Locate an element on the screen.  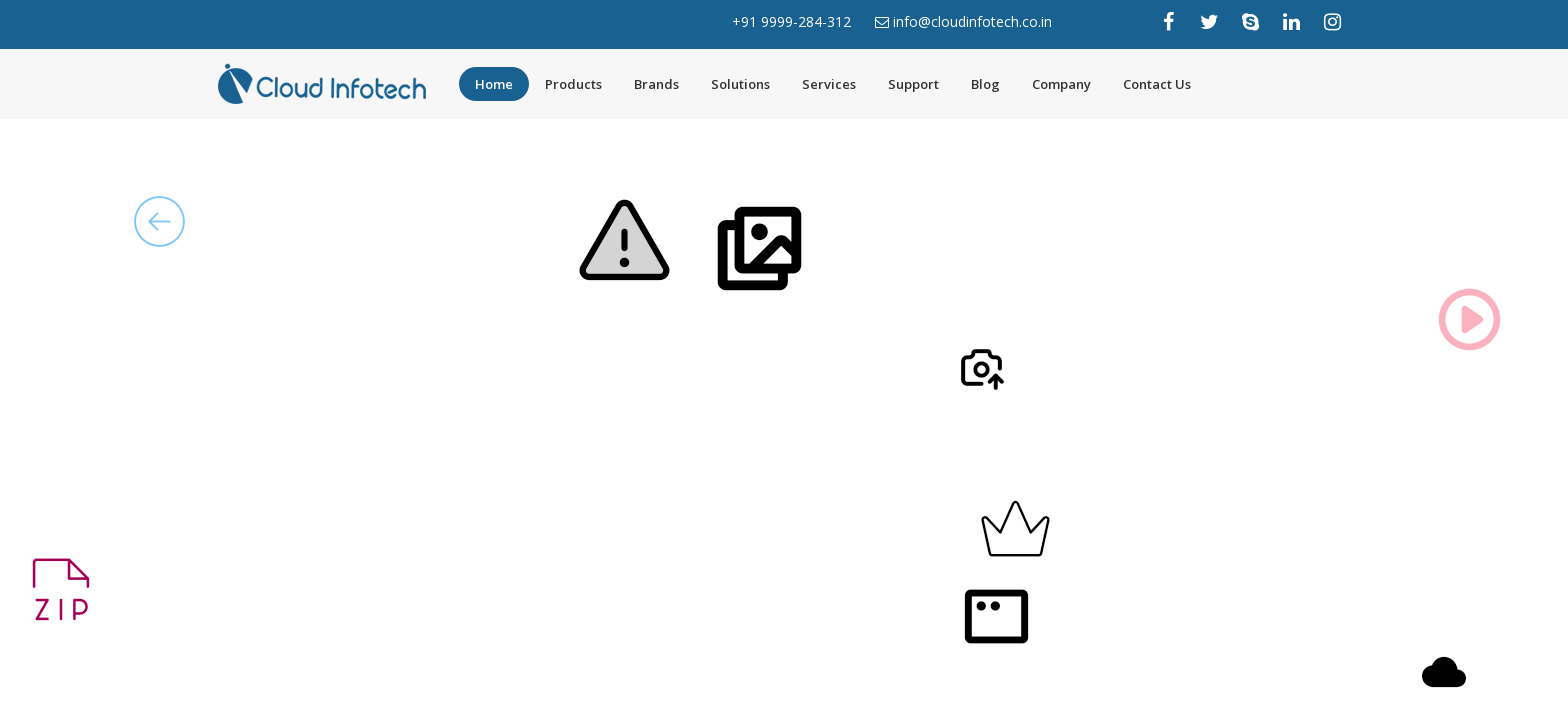
cloud storage or syncing status is located at coordinates (1444, 672).